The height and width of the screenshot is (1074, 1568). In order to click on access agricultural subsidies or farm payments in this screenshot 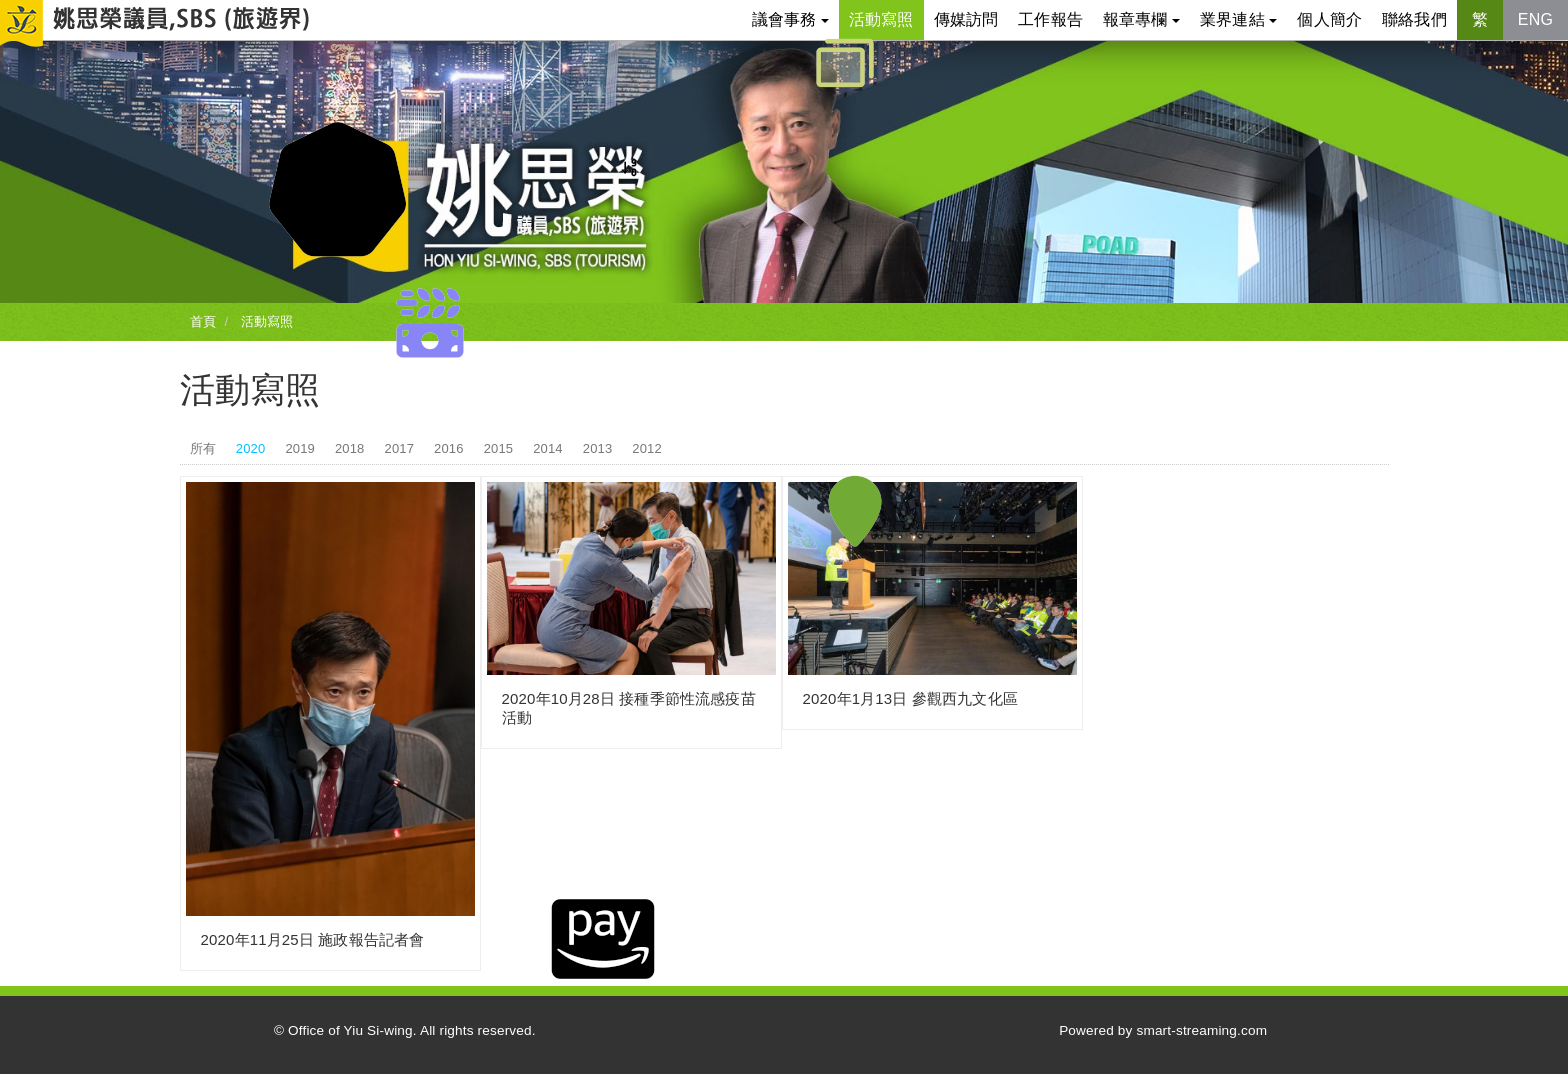, I will do `click(430, 324)`.